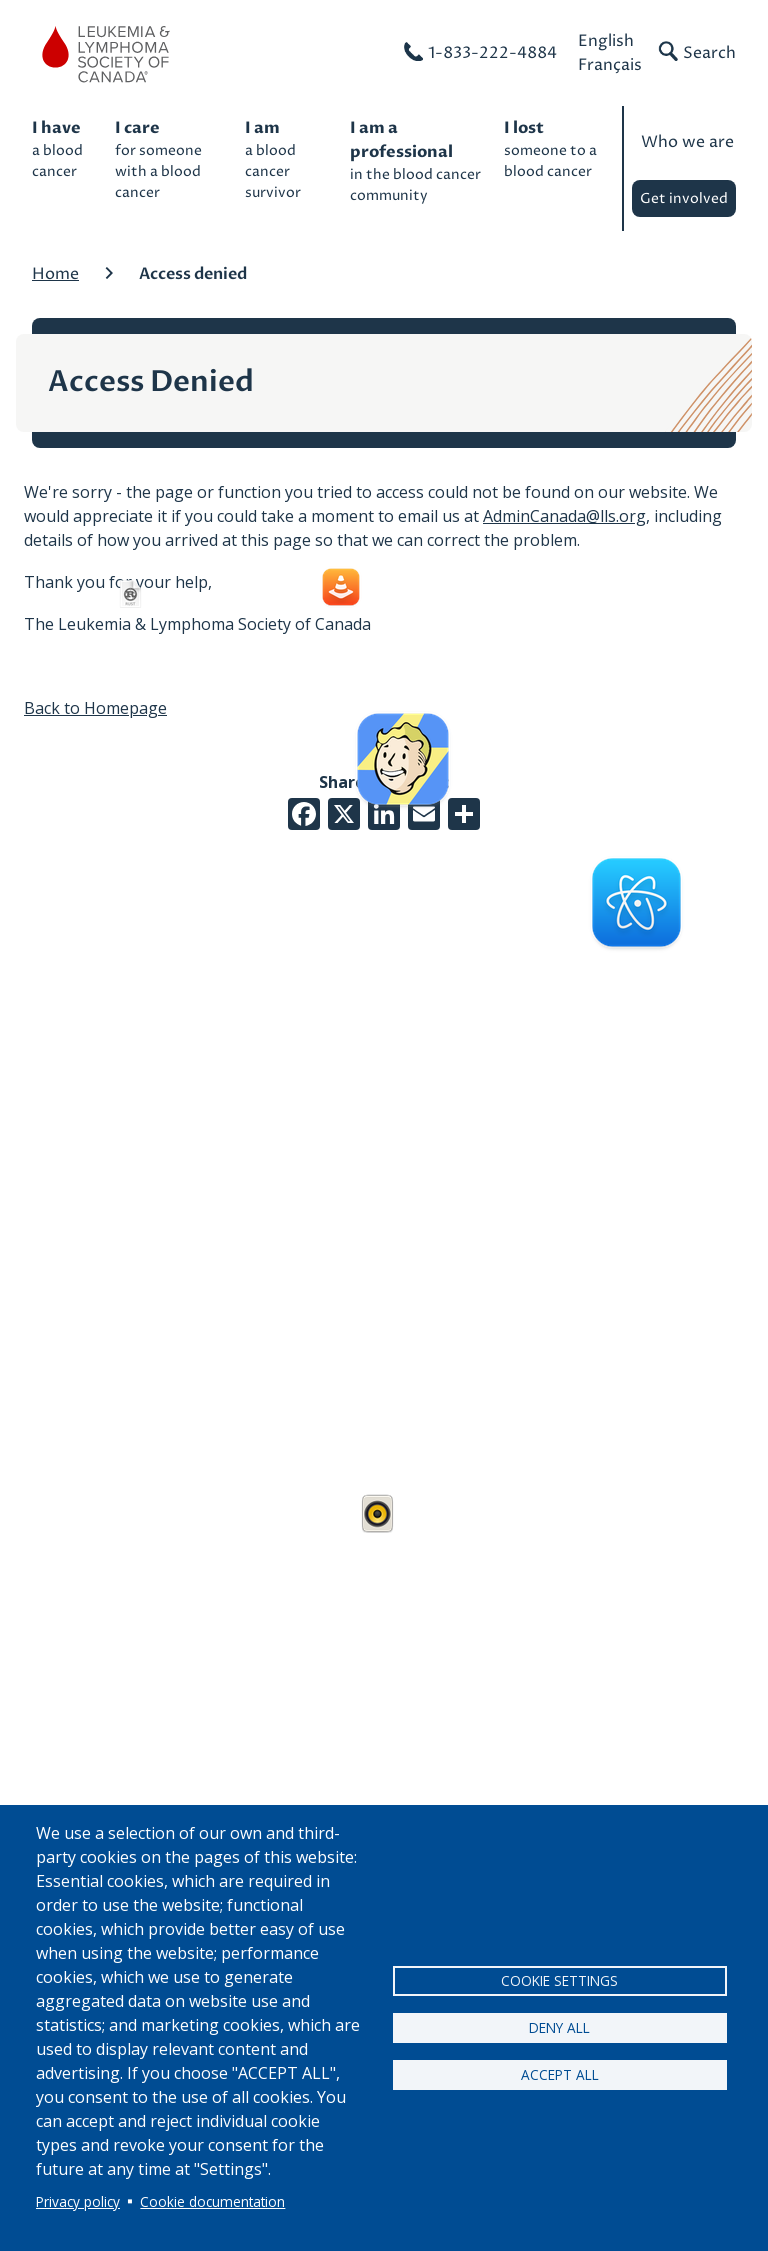  What do you see at coordinates (341, 587) in the screenshot?
I see `open VLC media player` at bounding box center [341, 587].